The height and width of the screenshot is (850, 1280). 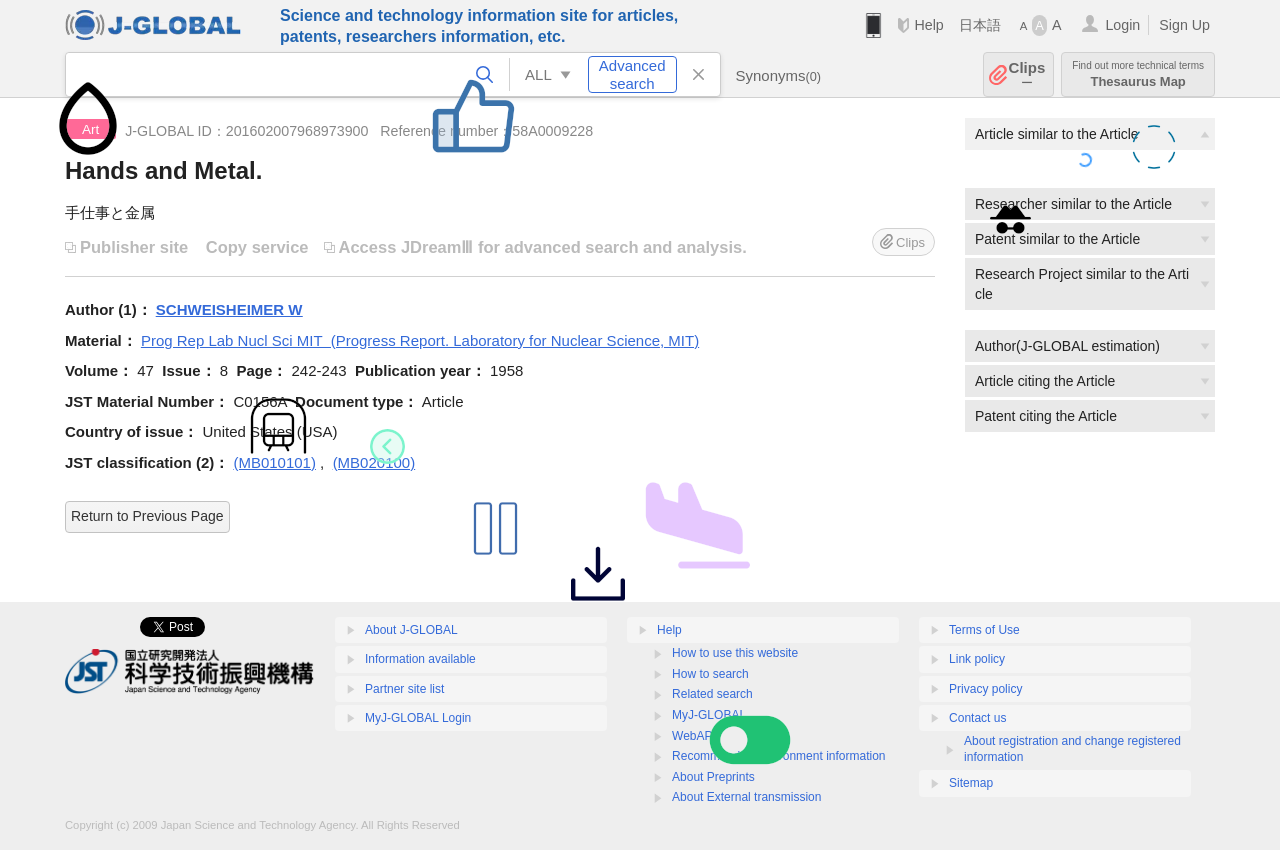 What do you see at coordinates (387, 446) in the screenshot?
I see `go back to the previous screen` at bounding box center [387, 446].